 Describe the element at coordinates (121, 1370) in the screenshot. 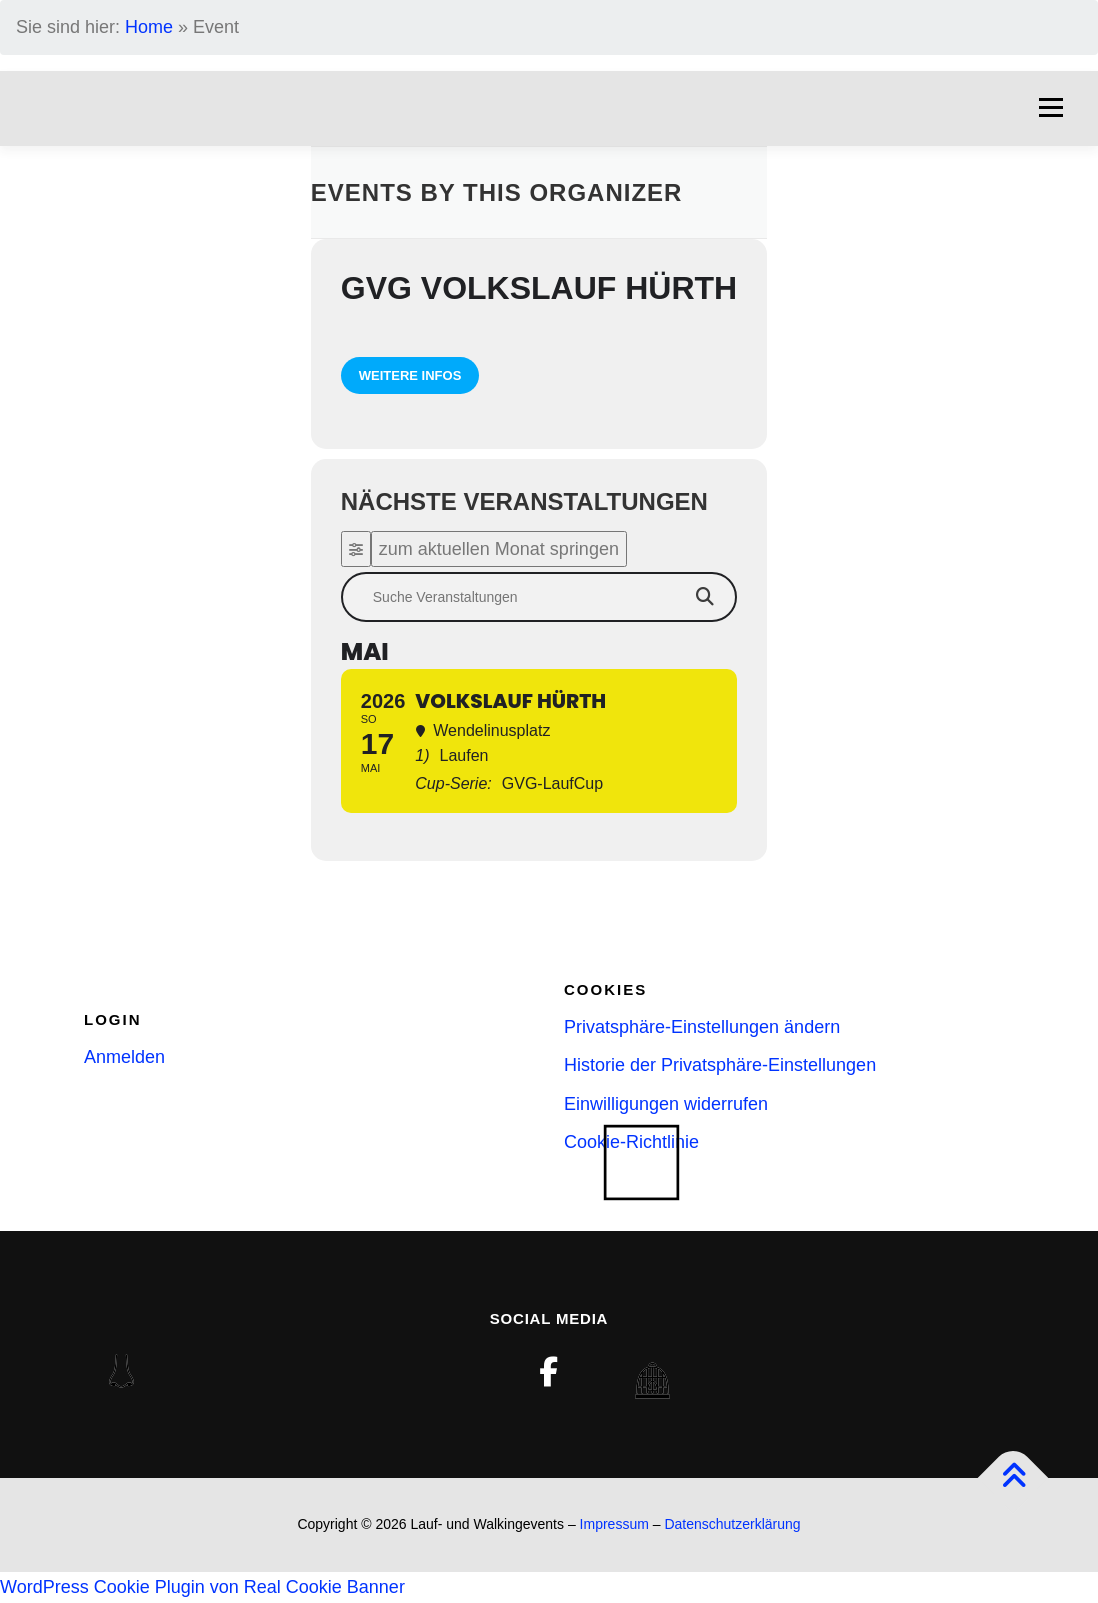

I see `access nose or smell-related settings` at that location.